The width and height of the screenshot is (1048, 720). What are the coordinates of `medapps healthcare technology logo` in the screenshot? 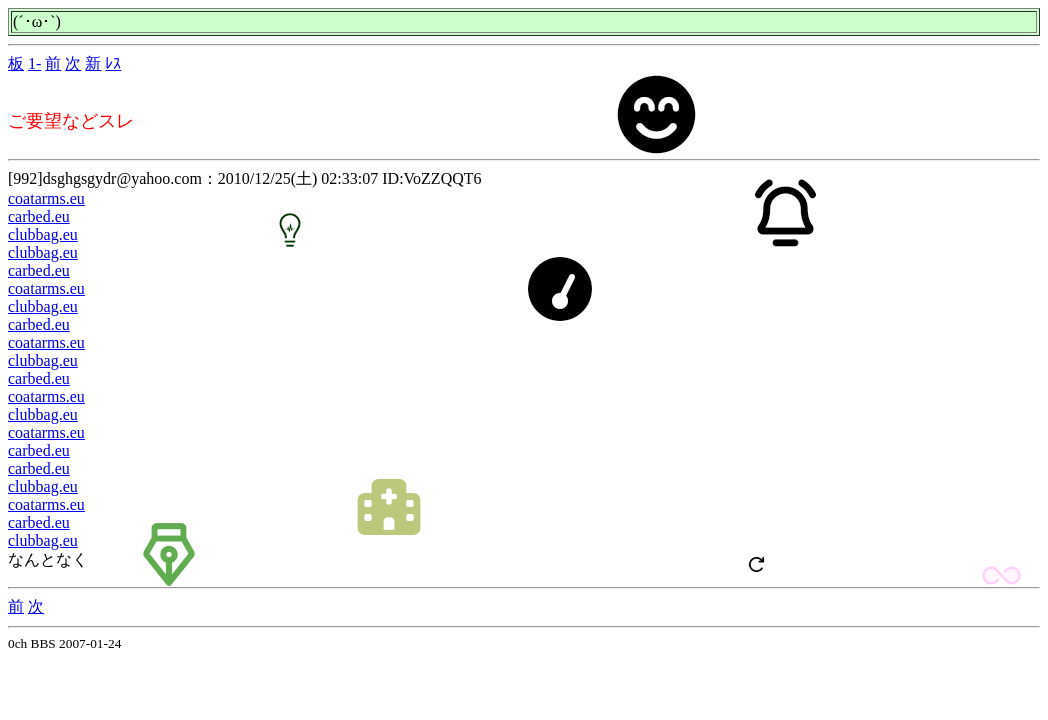 It's located at (290, 230).